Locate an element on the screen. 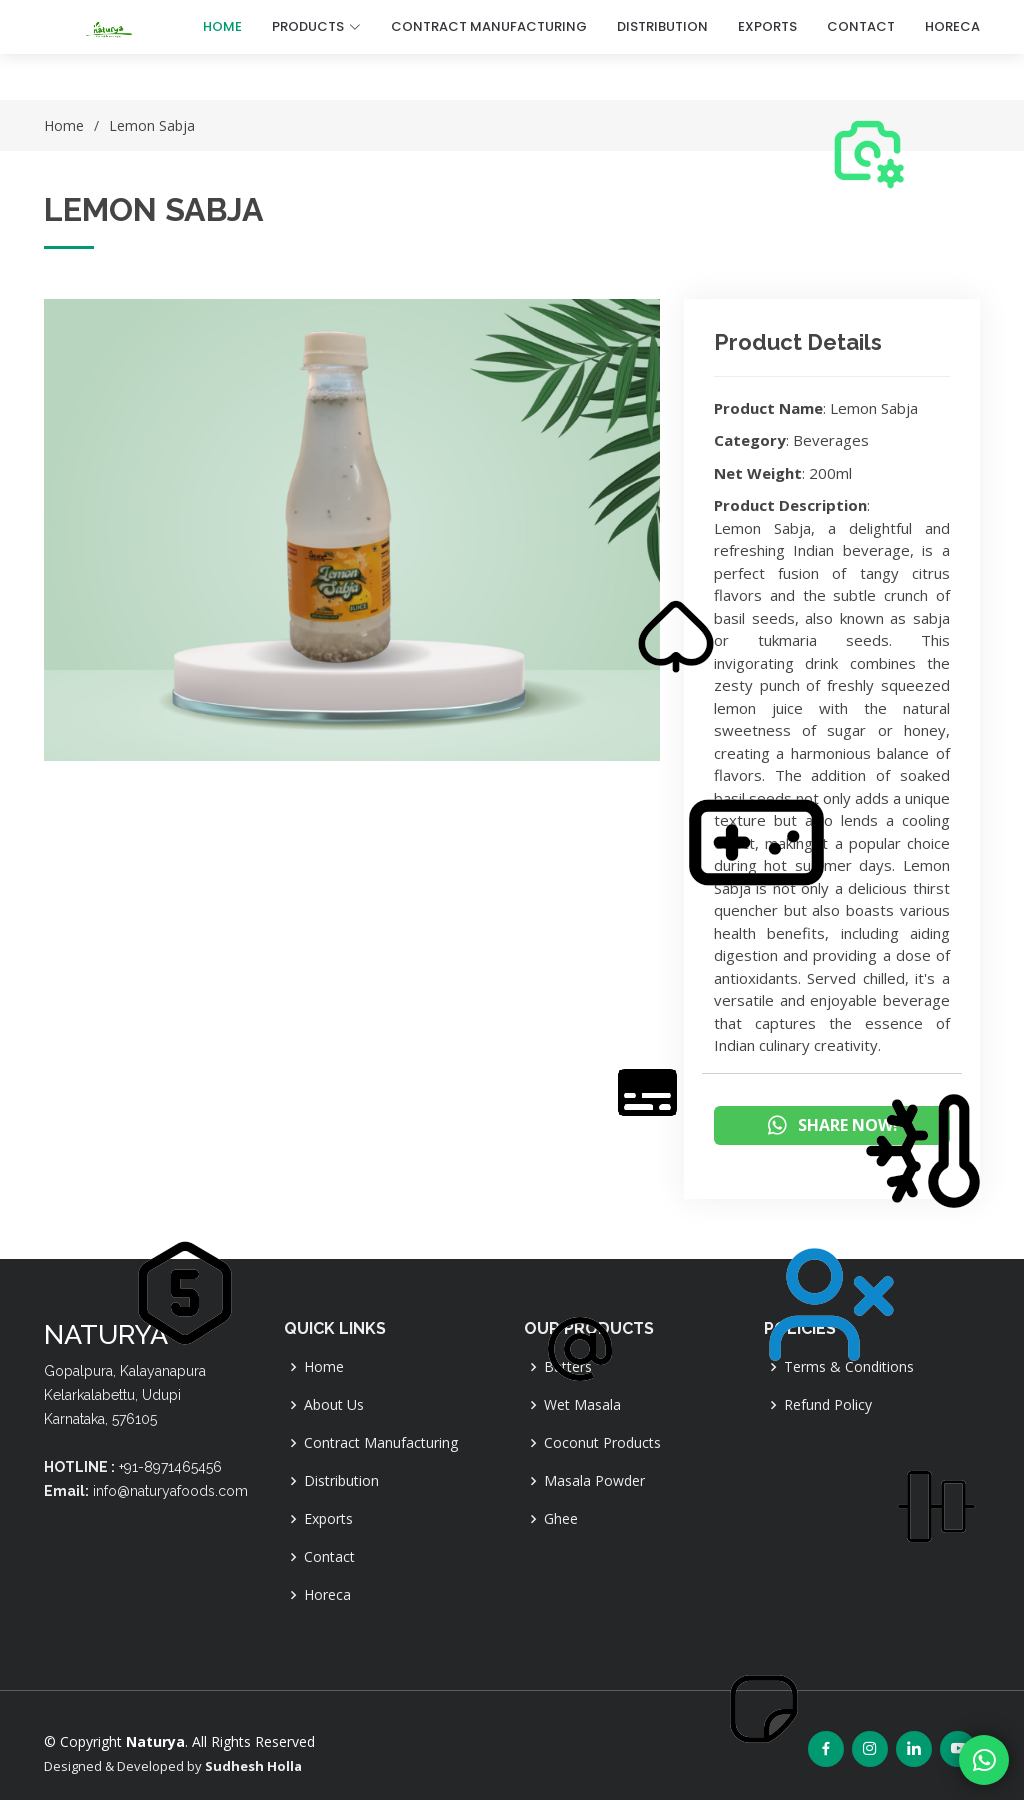 This screenshot has width=1024, height=1800. mention a user in a post or comment is located at coordinates (580, 1349).